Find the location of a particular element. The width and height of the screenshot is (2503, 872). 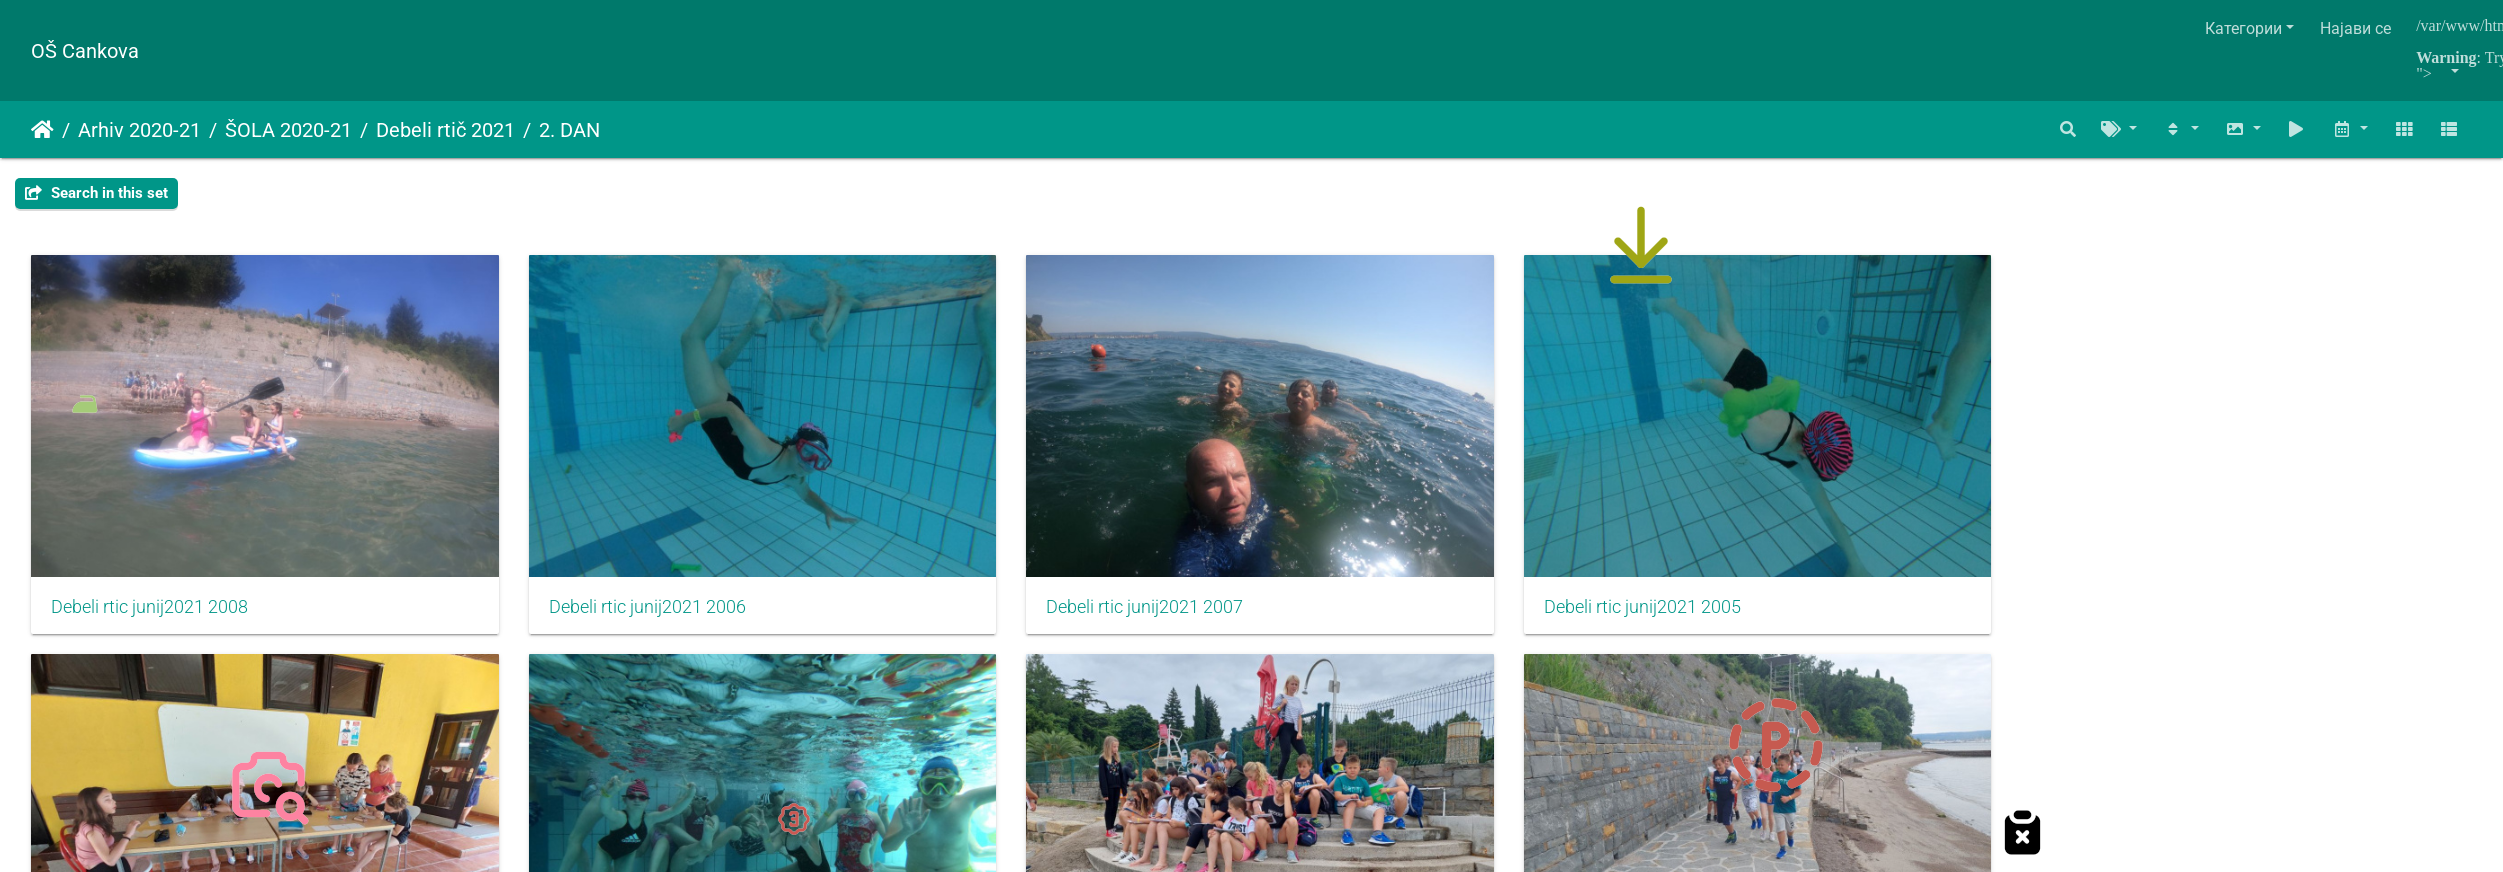

indicates third place or bronze ranking is located at coordinates (794, 819).